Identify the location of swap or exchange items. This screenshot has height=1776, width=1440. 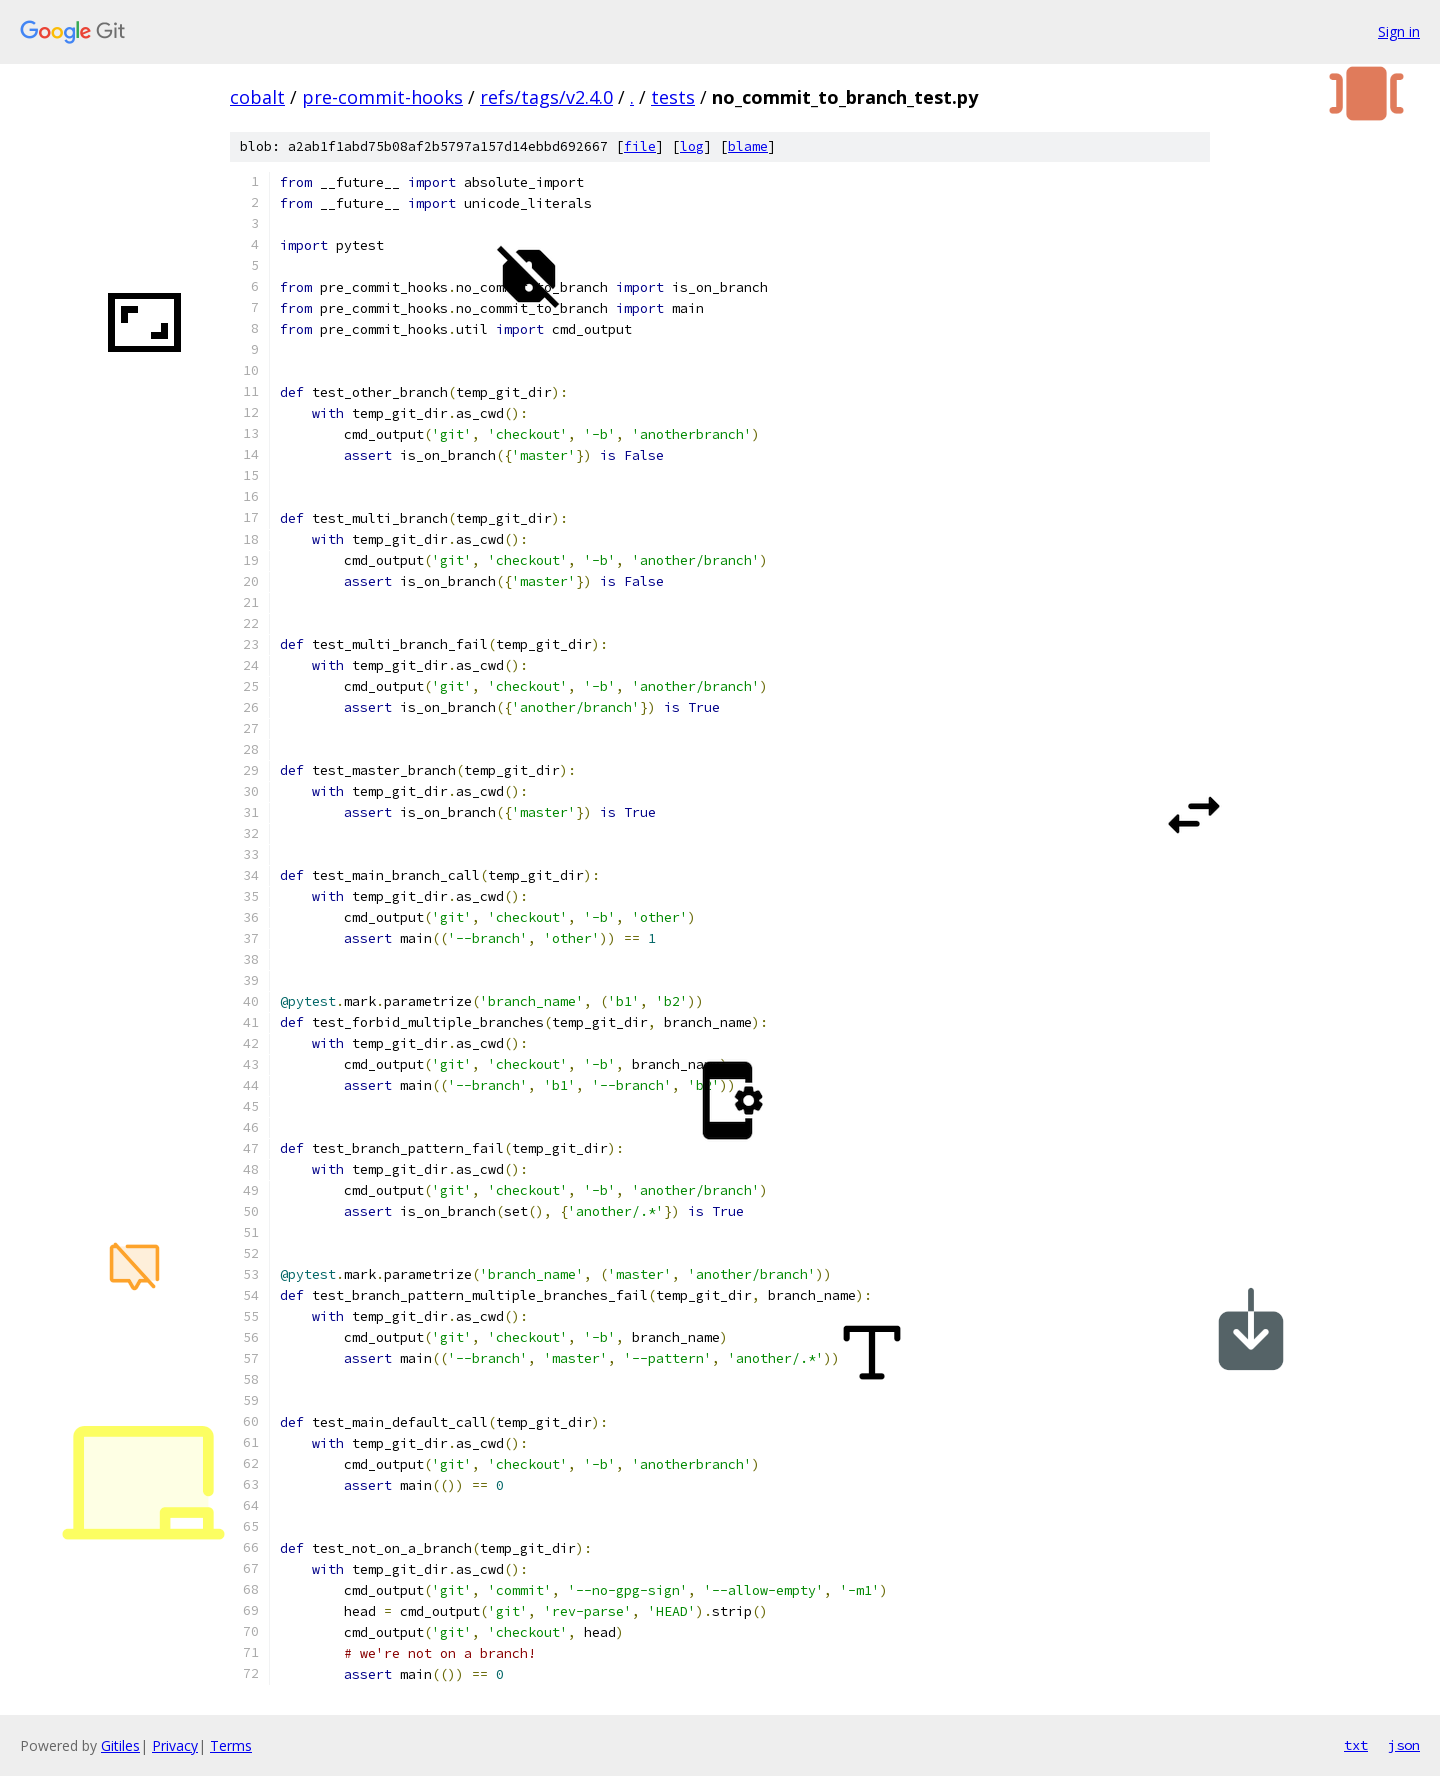
(1194, 815).